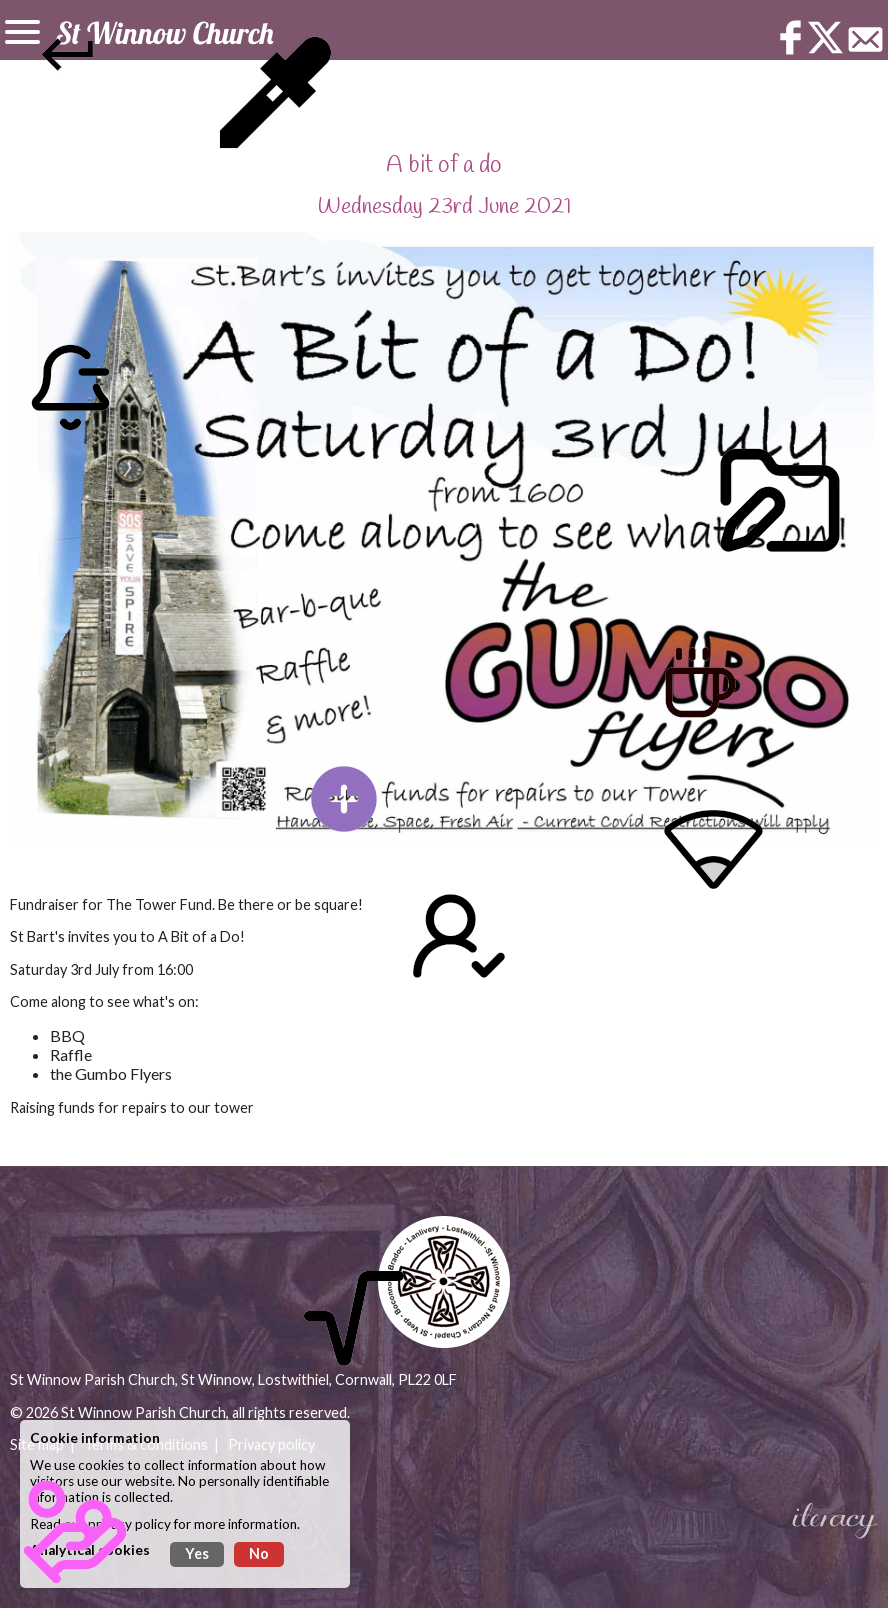 This screenshot has height=1608, width=888. Describe the element at coordinates (68, 54) in the screenshot. I see `submit or confirm text input` at that location.